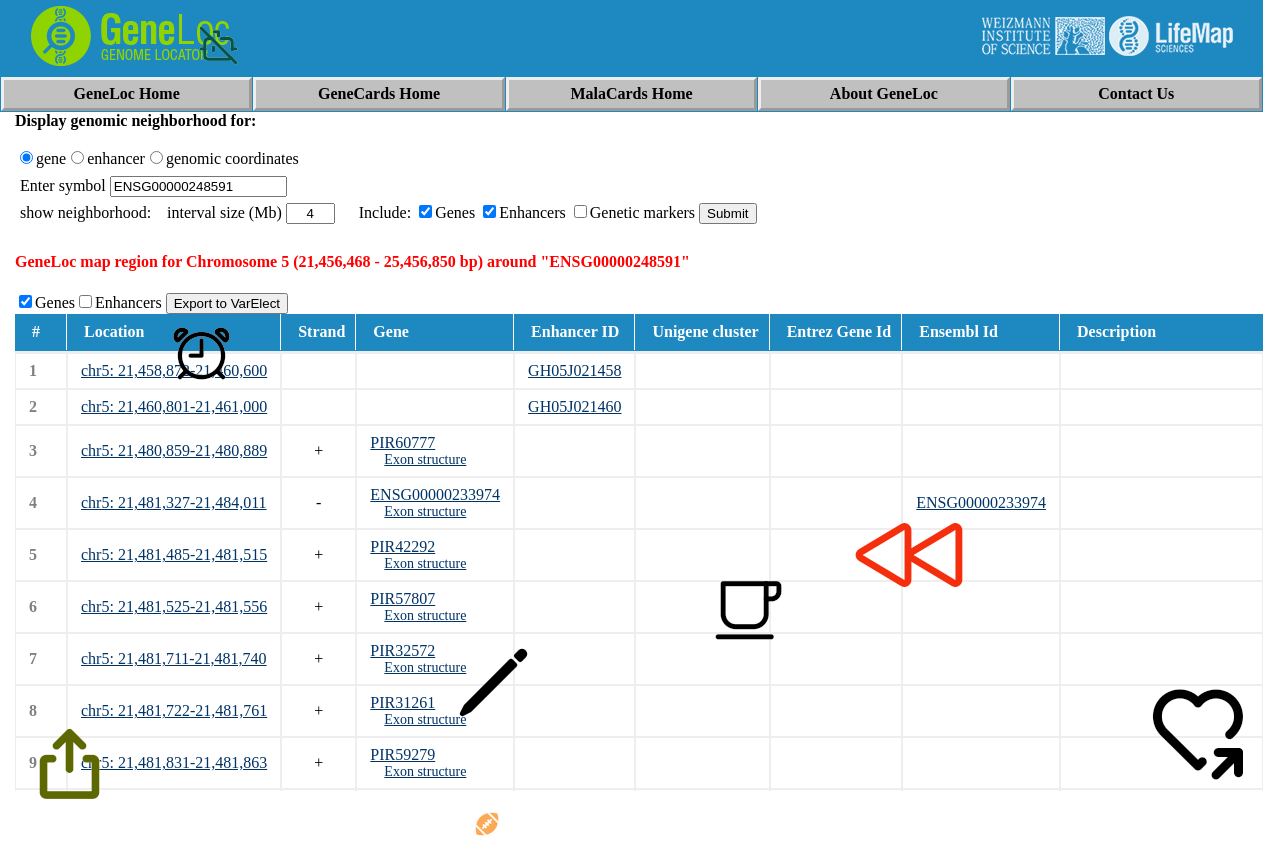  Describe the element at coordinates (909, 555) in the screenshot. I see `skip to previous track` at that location.